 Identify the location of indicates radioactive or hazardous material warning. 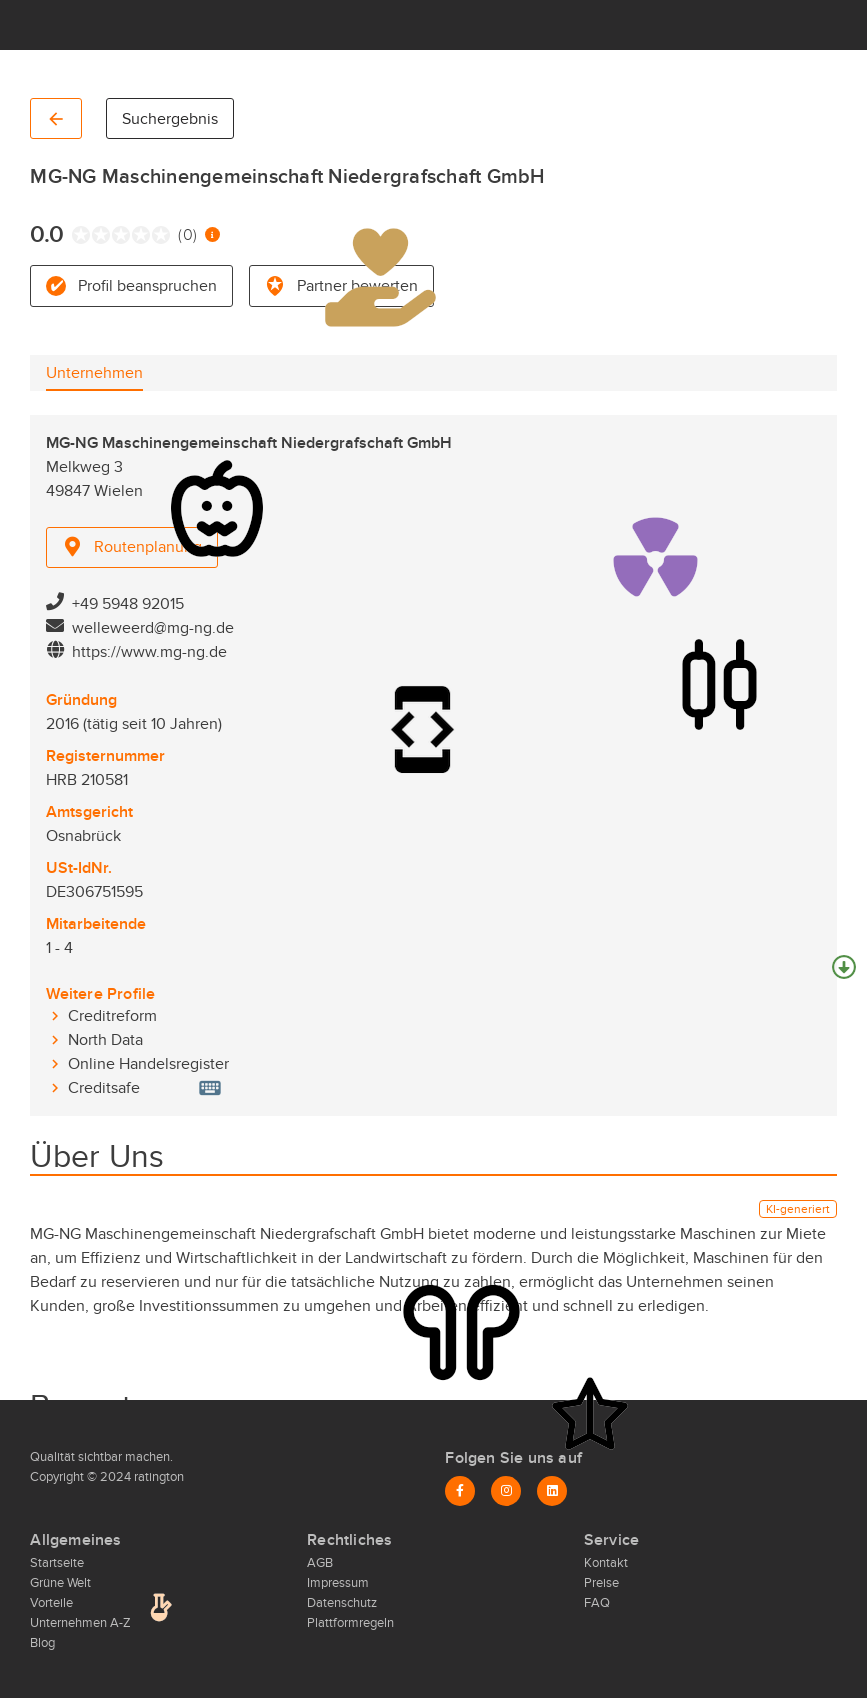
(655, 559).